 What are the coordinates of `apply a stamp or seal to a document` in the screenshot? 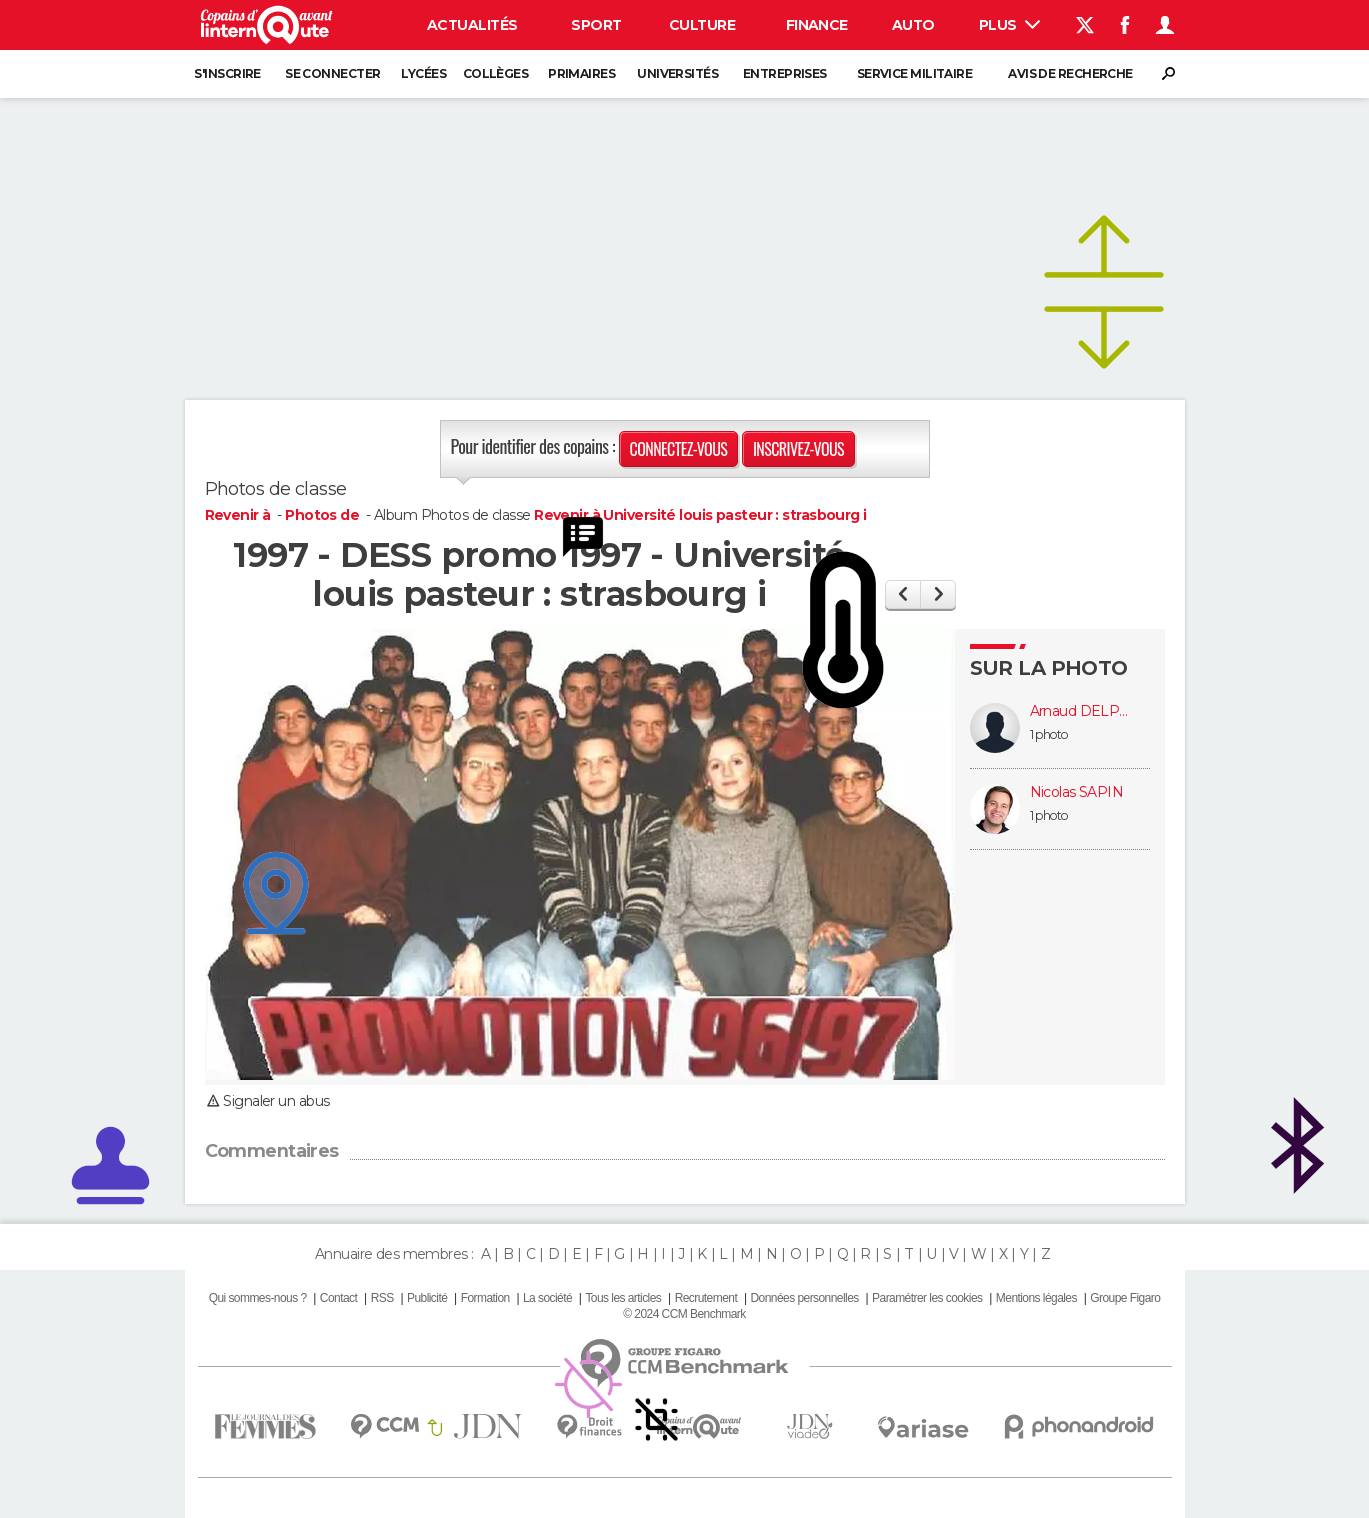 It's located at (110, 1165).